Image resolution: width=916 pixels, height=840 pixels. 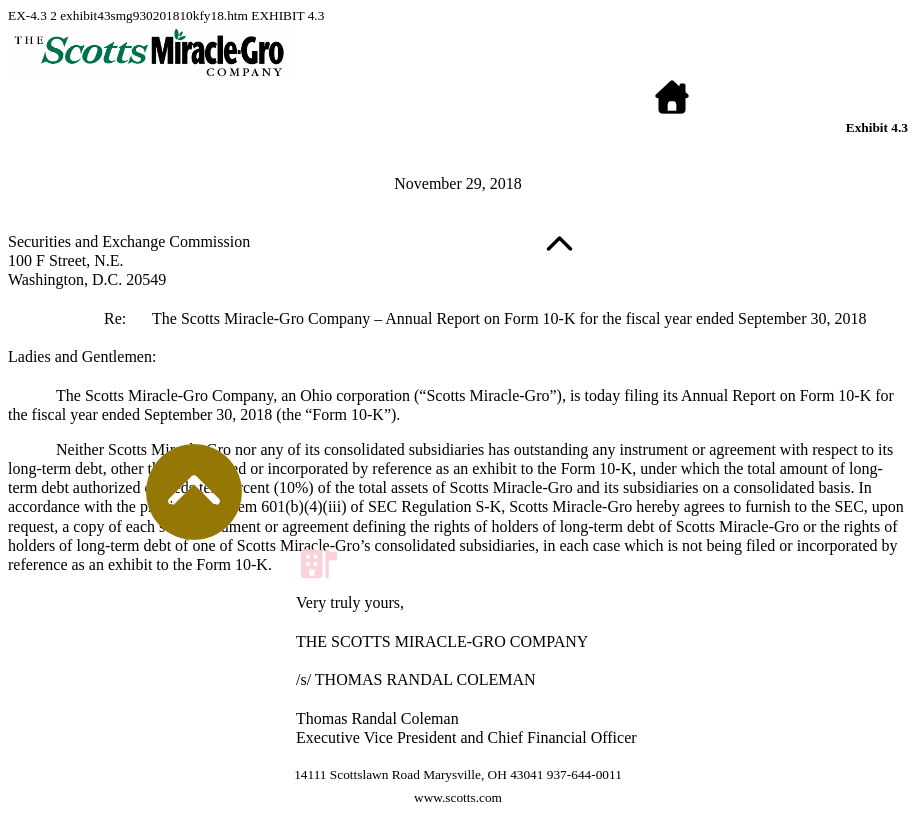 What do you see at coordinates (194, 492) in the screenshot?
I see `scroll to top of page` at bounding box center [194, 492].